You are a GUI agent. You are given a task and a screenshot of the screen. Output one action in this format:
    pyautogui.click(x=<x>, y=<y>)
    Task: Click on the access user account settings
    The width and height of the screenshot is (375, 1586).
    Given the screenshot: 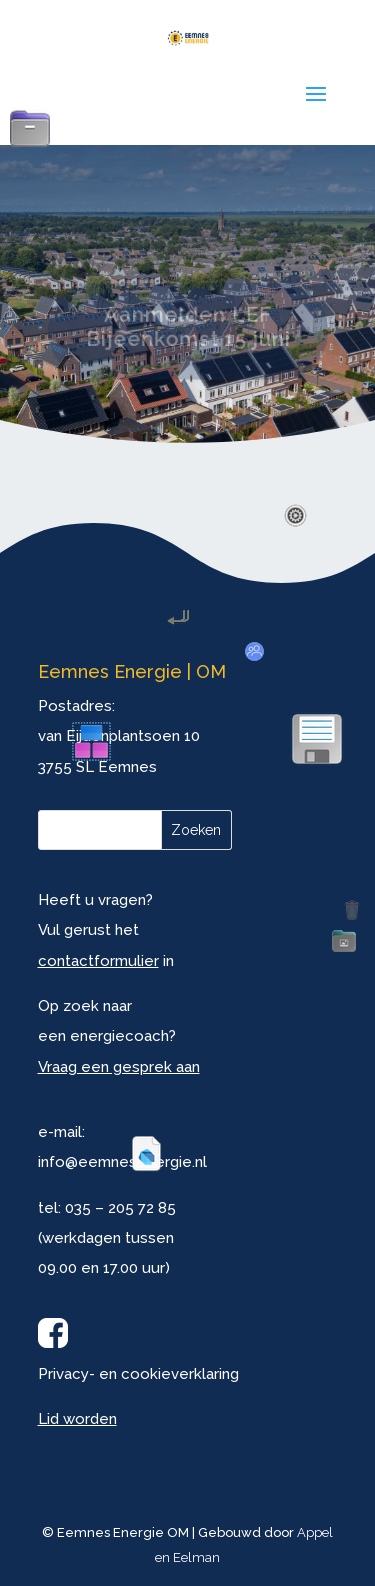 What is the action you would take?
    pyautogui.click(x=254, y=651)
    